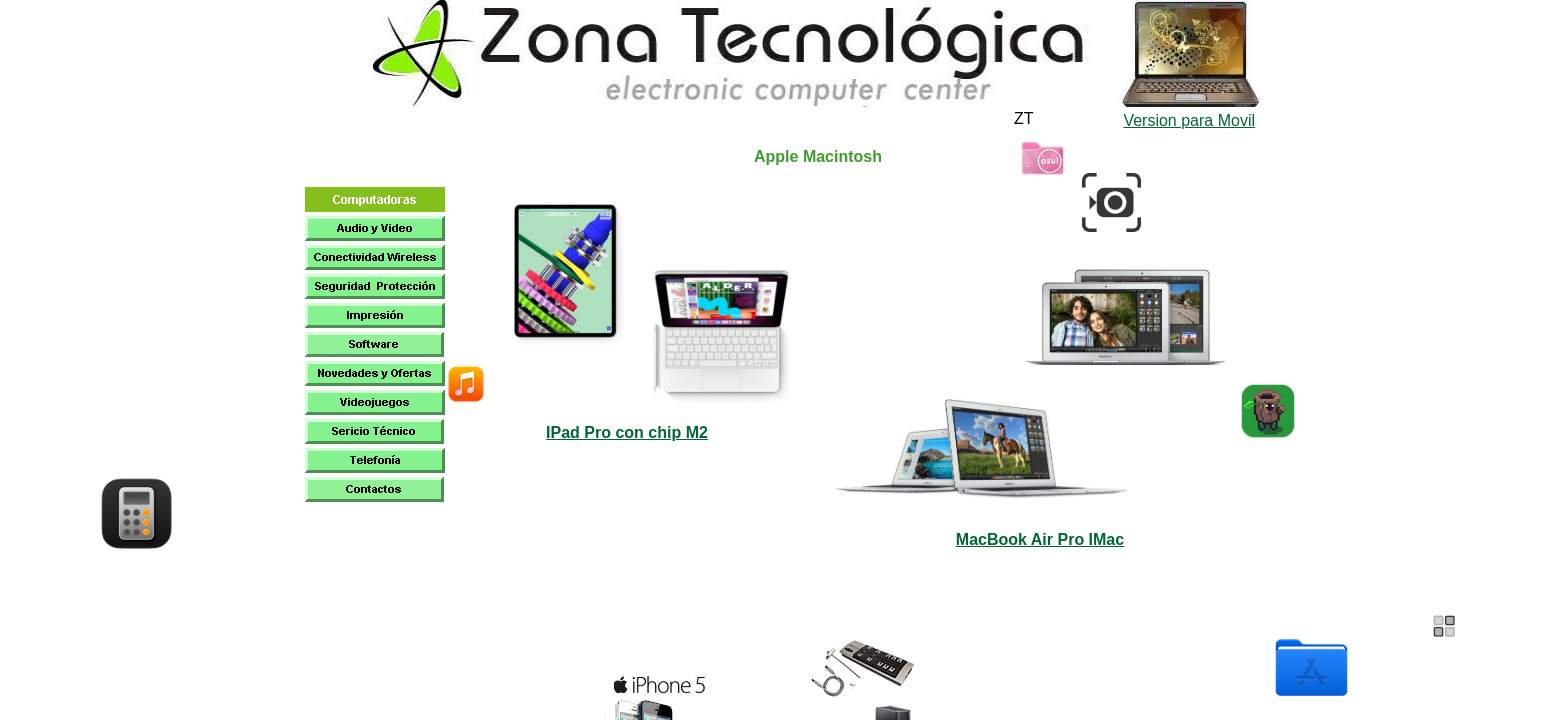  What do you see at coordinates (136, 513) in the screenshot?
I see `open the calculator app` at bounding box center [136, 513].